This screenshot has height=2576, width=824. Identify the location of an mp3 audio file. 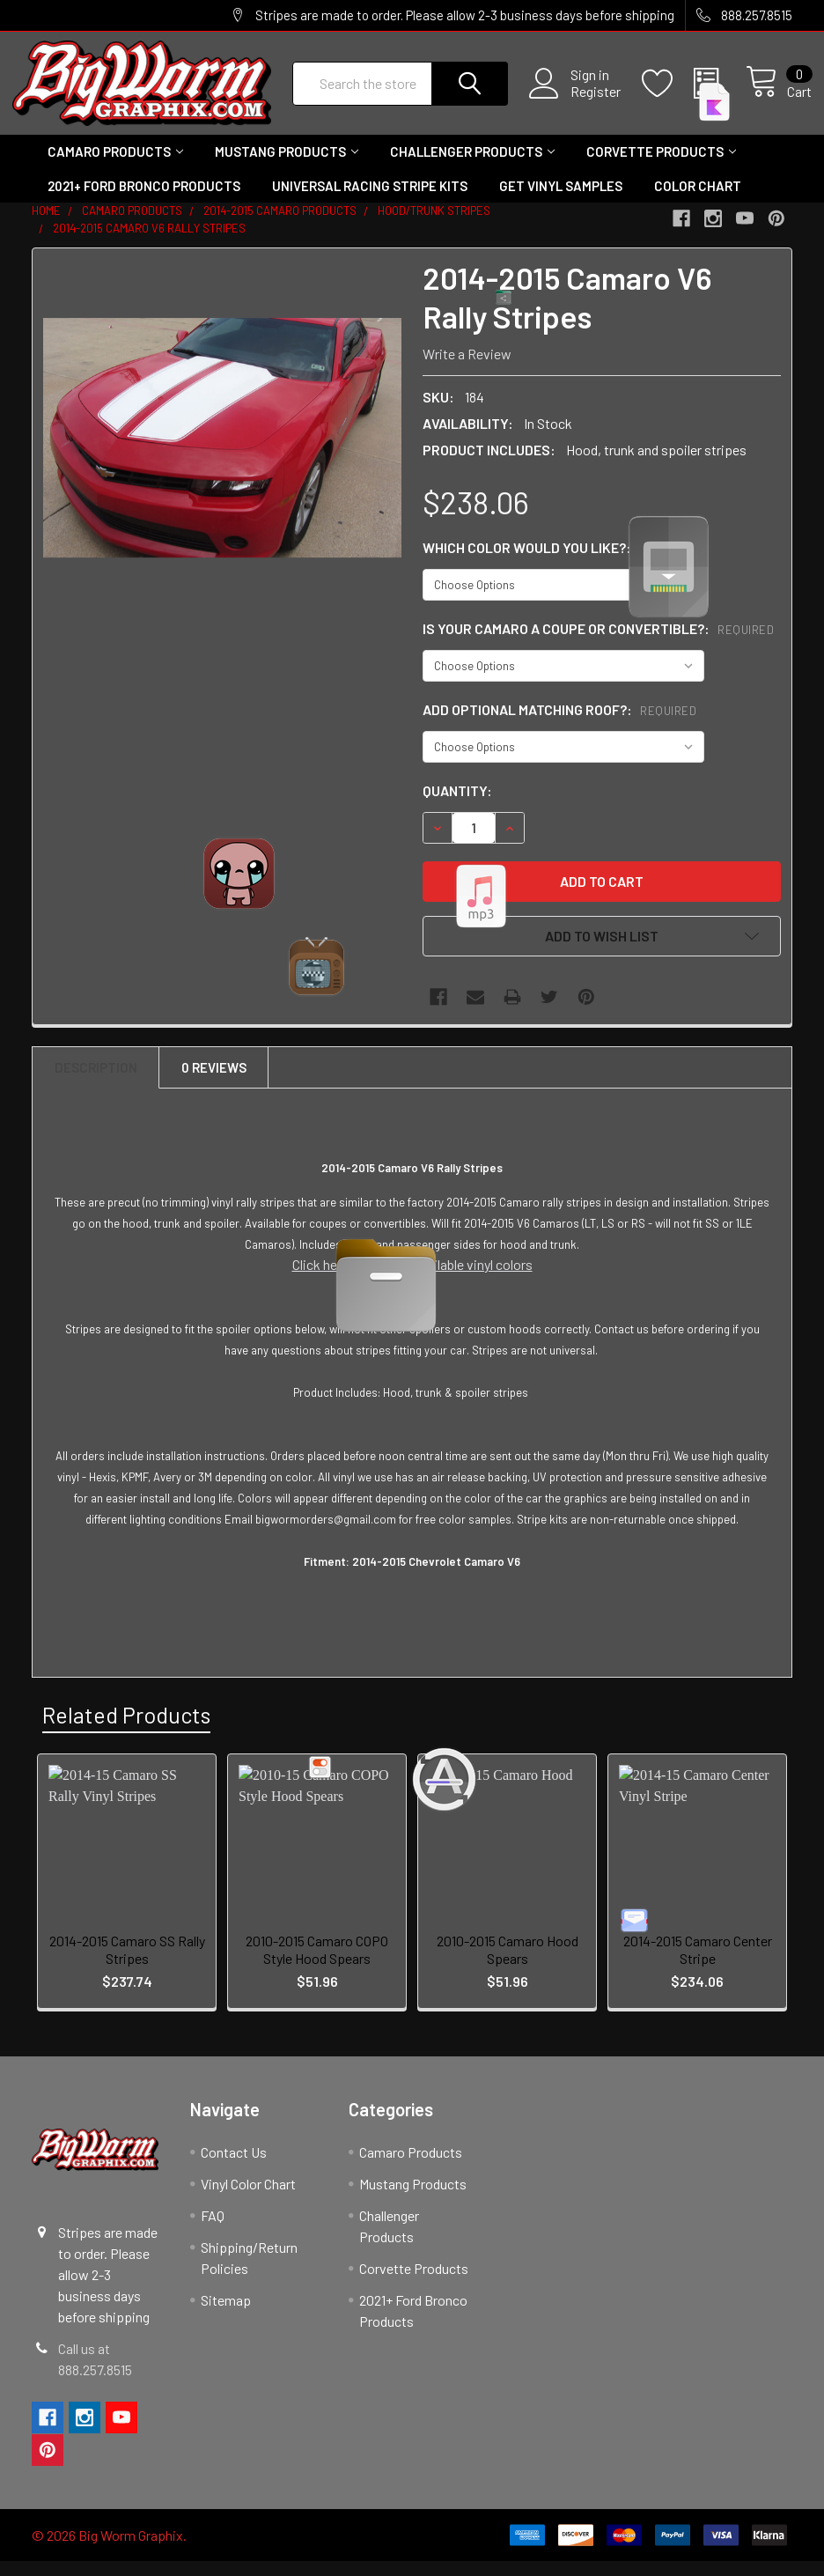
(481, 896).